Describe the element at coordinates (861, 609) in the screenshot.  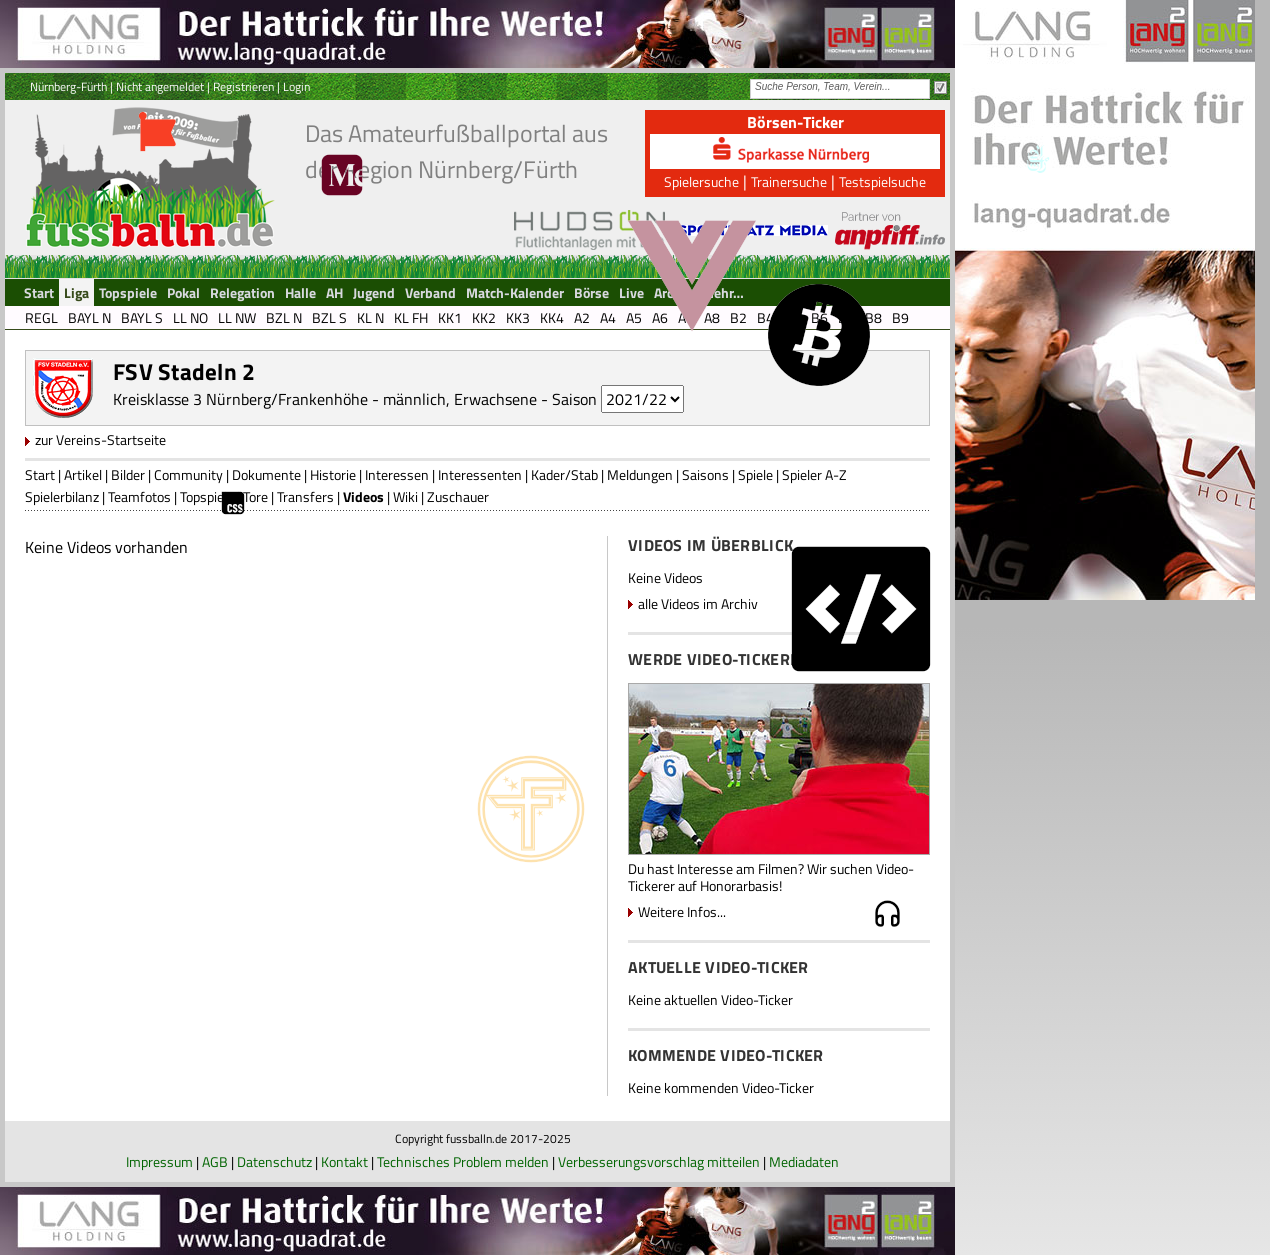
I see `open code editor or development tools` at that location.